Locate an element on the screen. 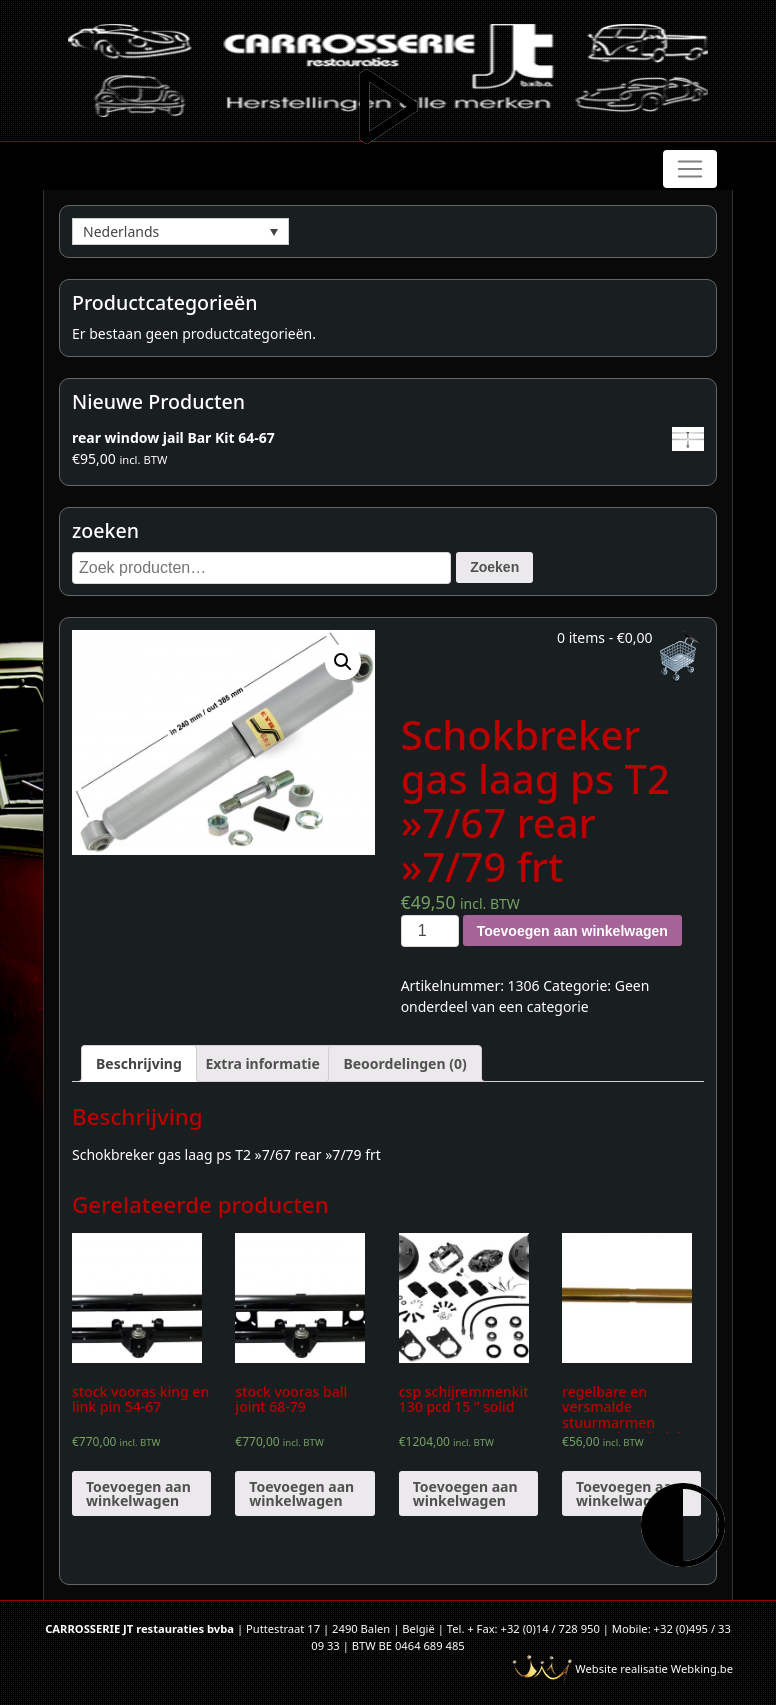  toggle between light and dark theme is located at coordinates (683, 1525).